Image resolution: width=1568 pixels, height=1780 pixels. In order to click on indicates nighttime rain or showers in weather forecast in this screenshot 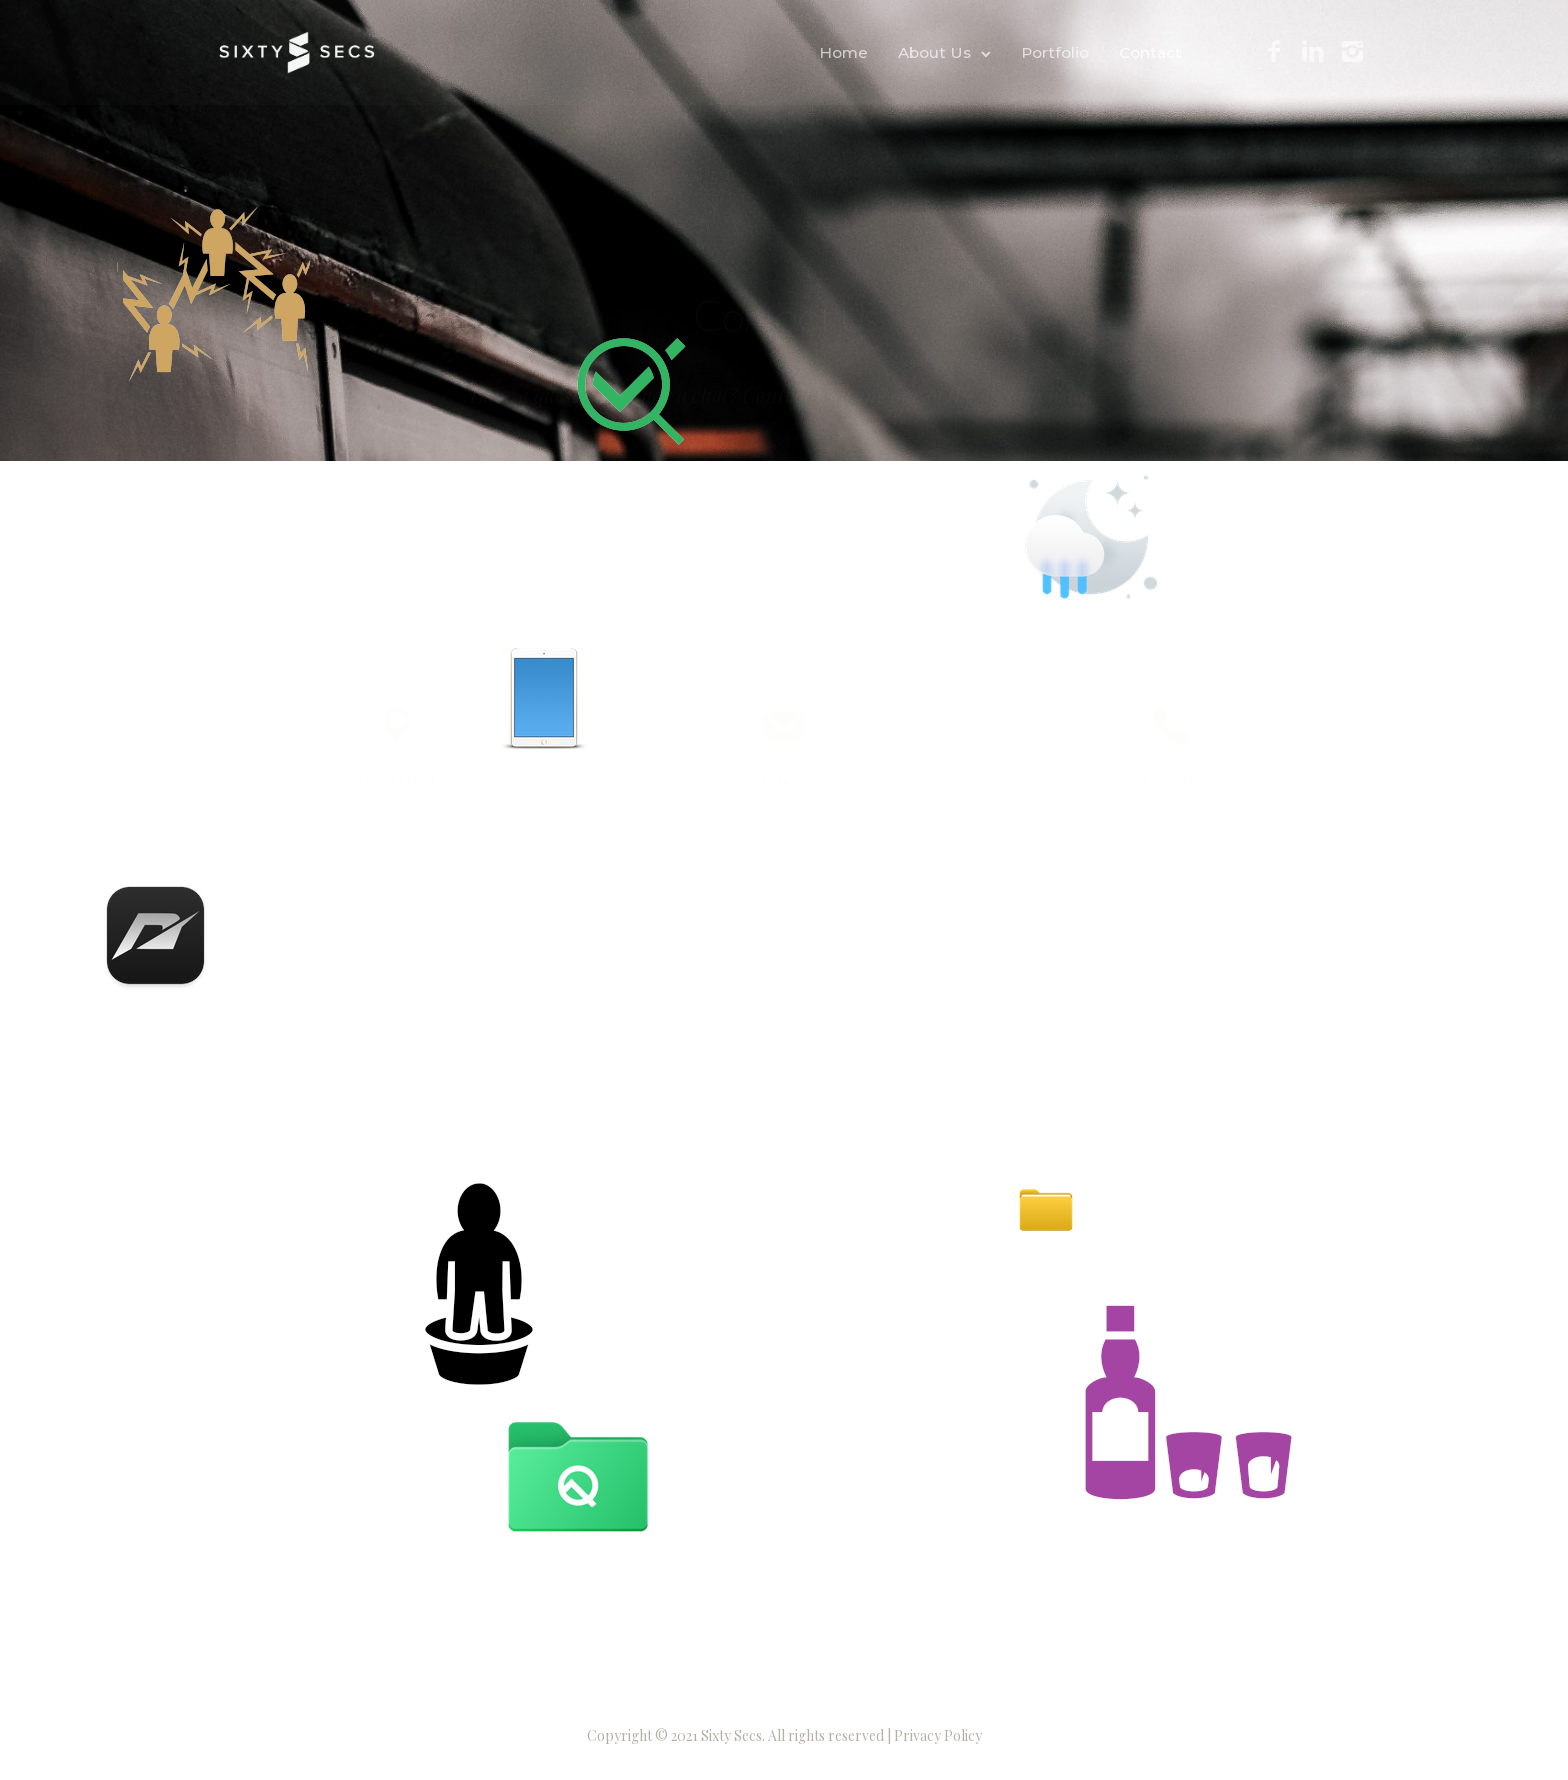, I will do `click(1091, 537)`.